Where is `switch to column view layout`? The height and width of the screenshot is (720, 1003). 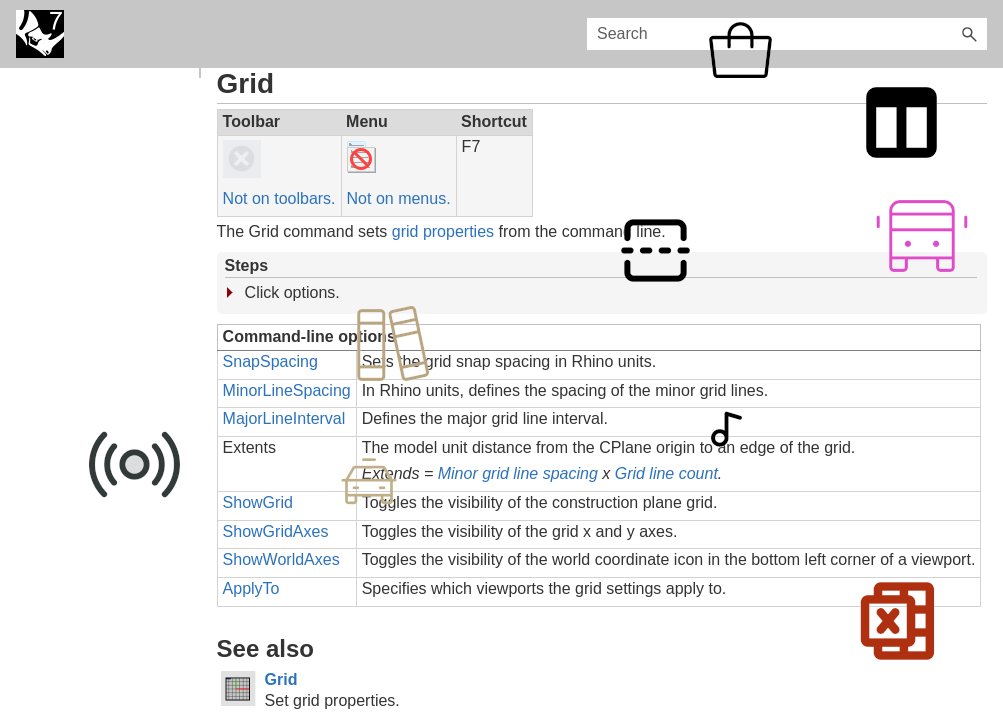 switch to column view layout is located at coordinates (901, 122).